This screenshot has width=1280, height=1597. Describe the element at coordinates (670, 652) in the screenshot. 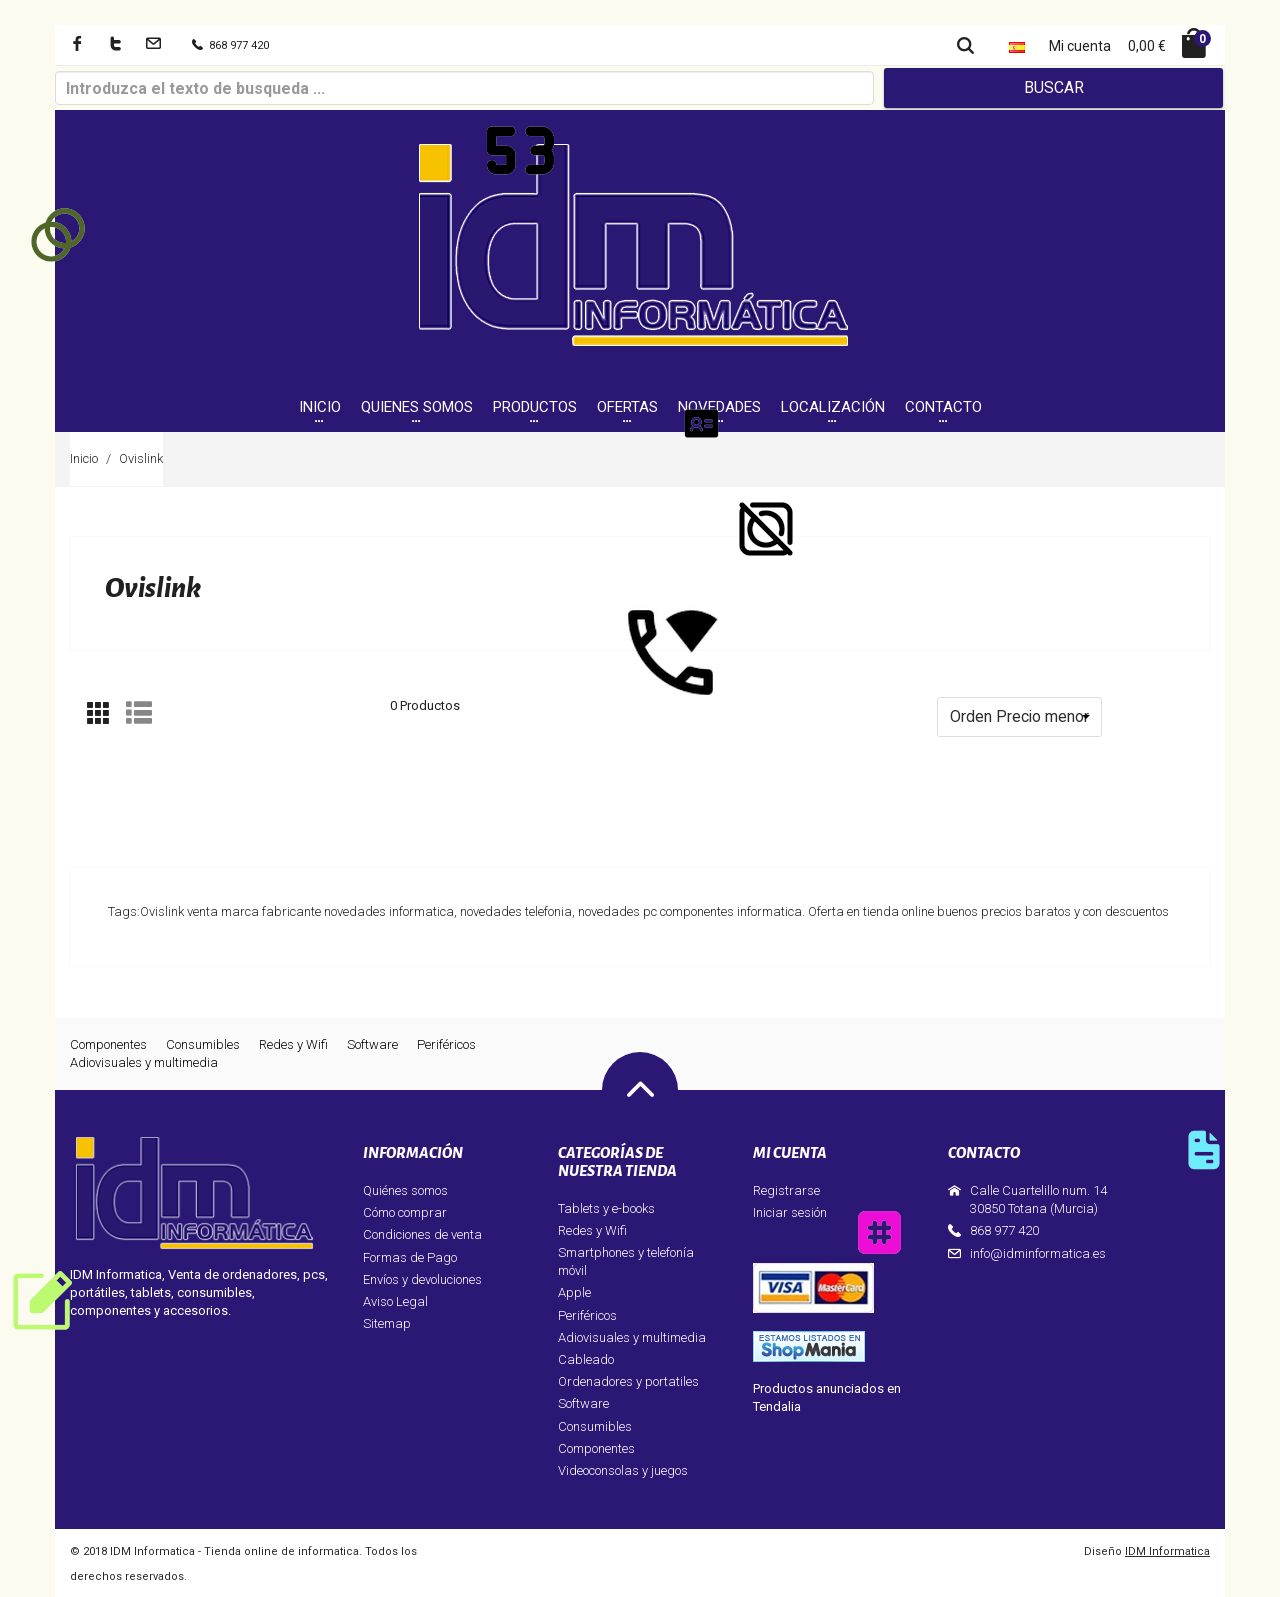

I see `enable wifi calling feature` at that location.